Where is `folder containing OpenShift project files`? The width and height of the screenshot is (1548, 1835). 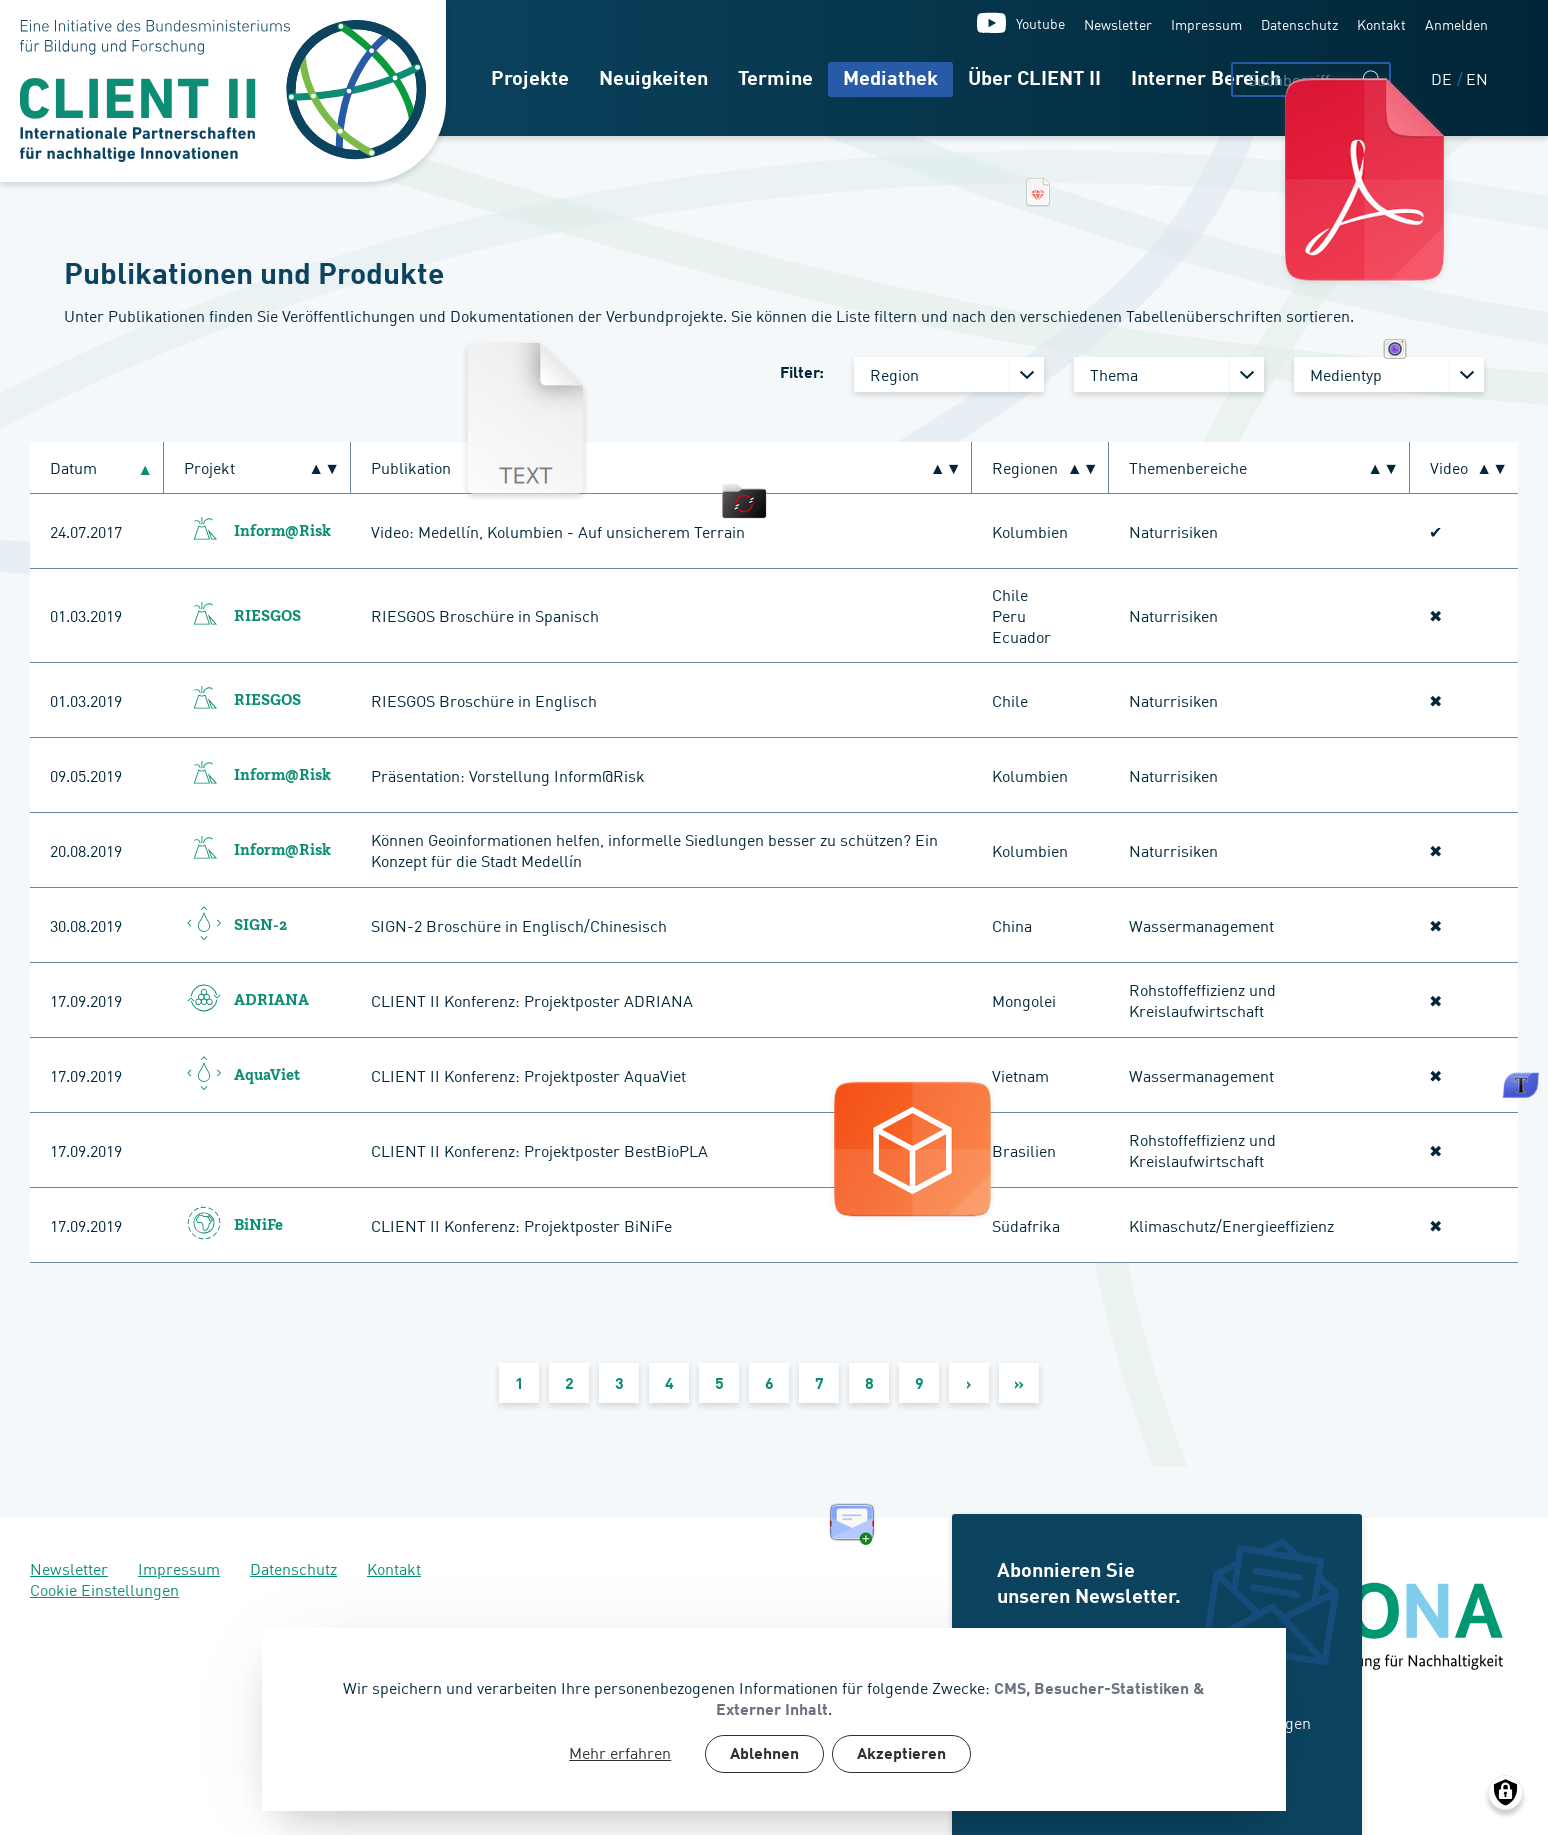
folder containing OpenShift project files is located at coordinates (744, 502).